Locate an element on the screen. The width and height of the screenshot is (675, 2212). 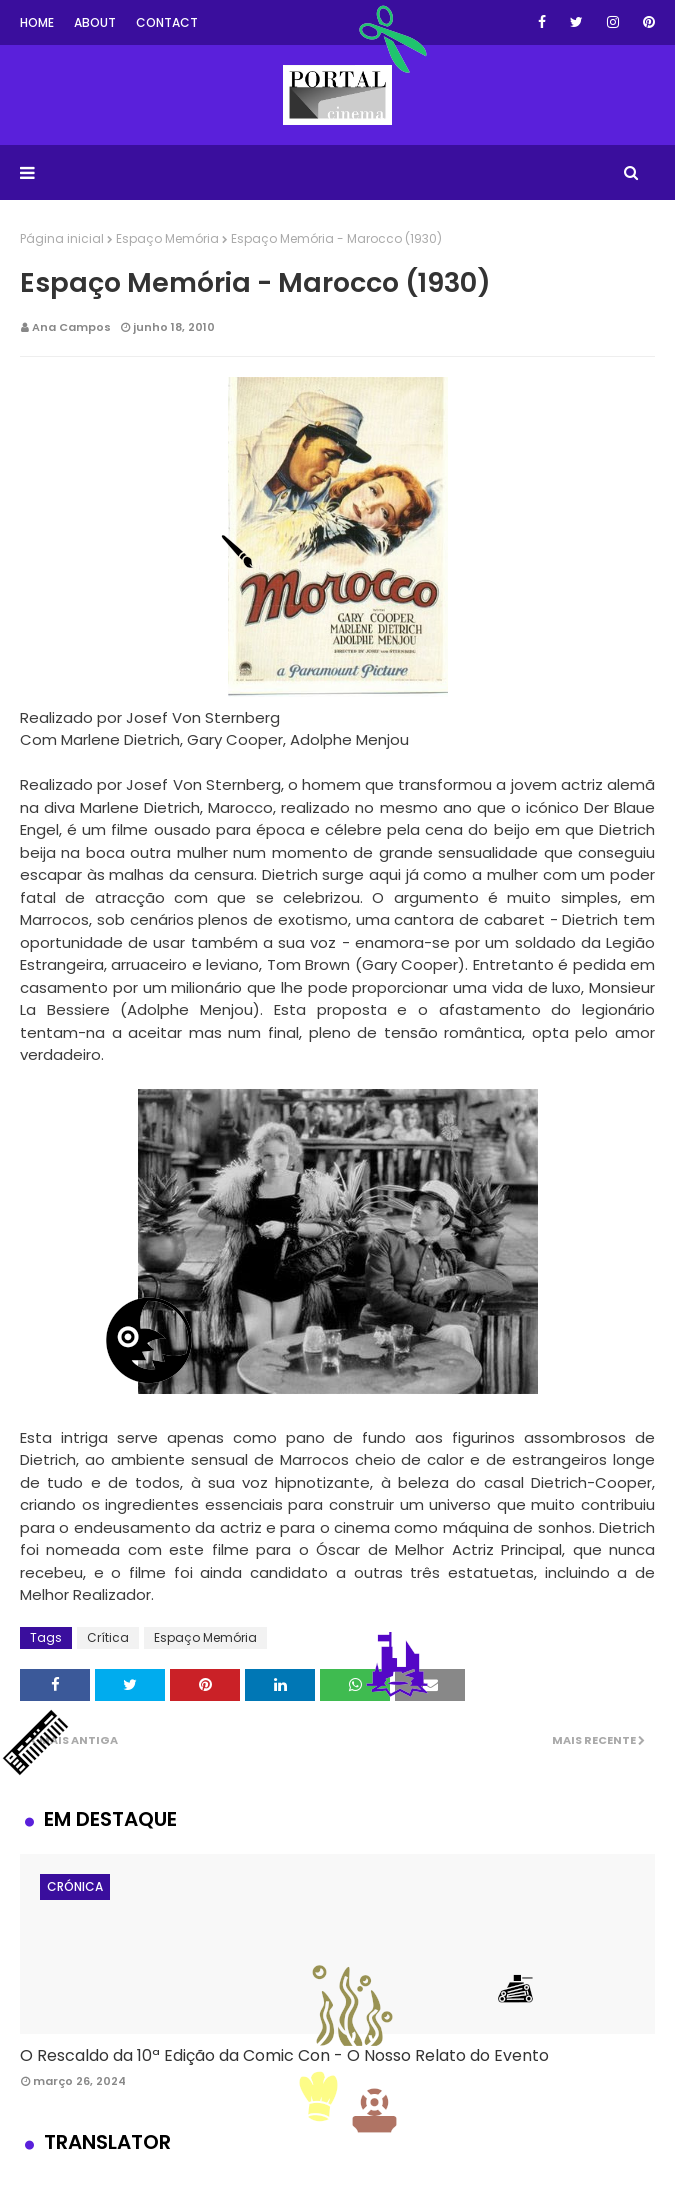
toggle dark mode or night theme is located at coordinates (149, 1340).